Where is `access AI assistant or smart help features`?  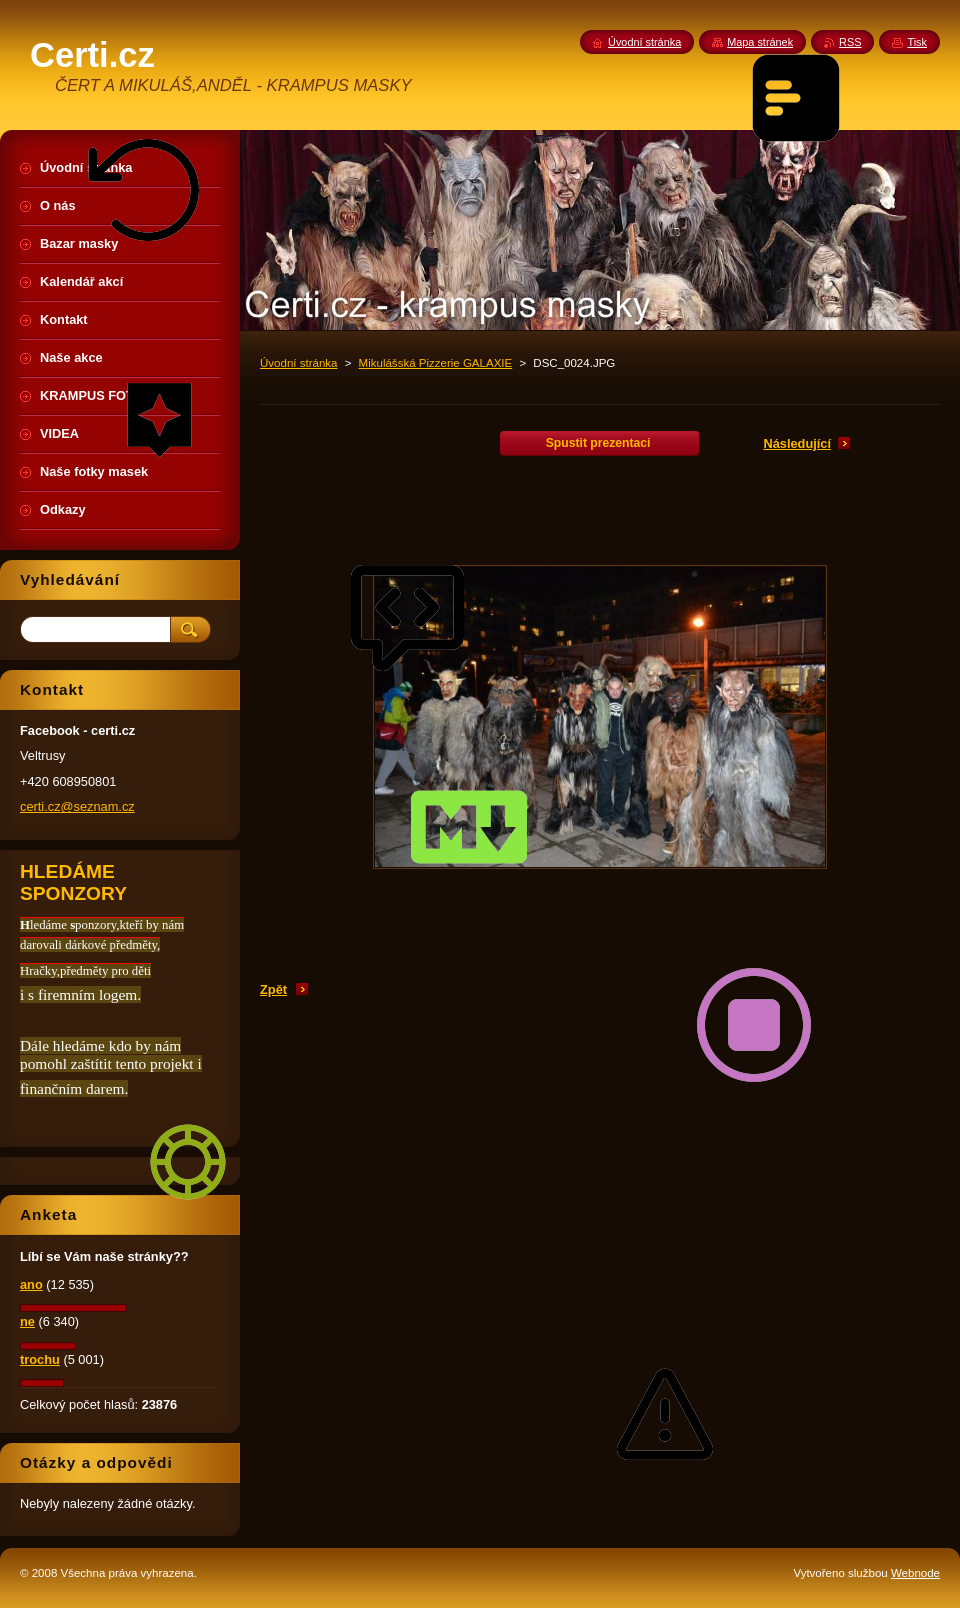
access AI assistant or smart help features is located at coordinates (159, 418).